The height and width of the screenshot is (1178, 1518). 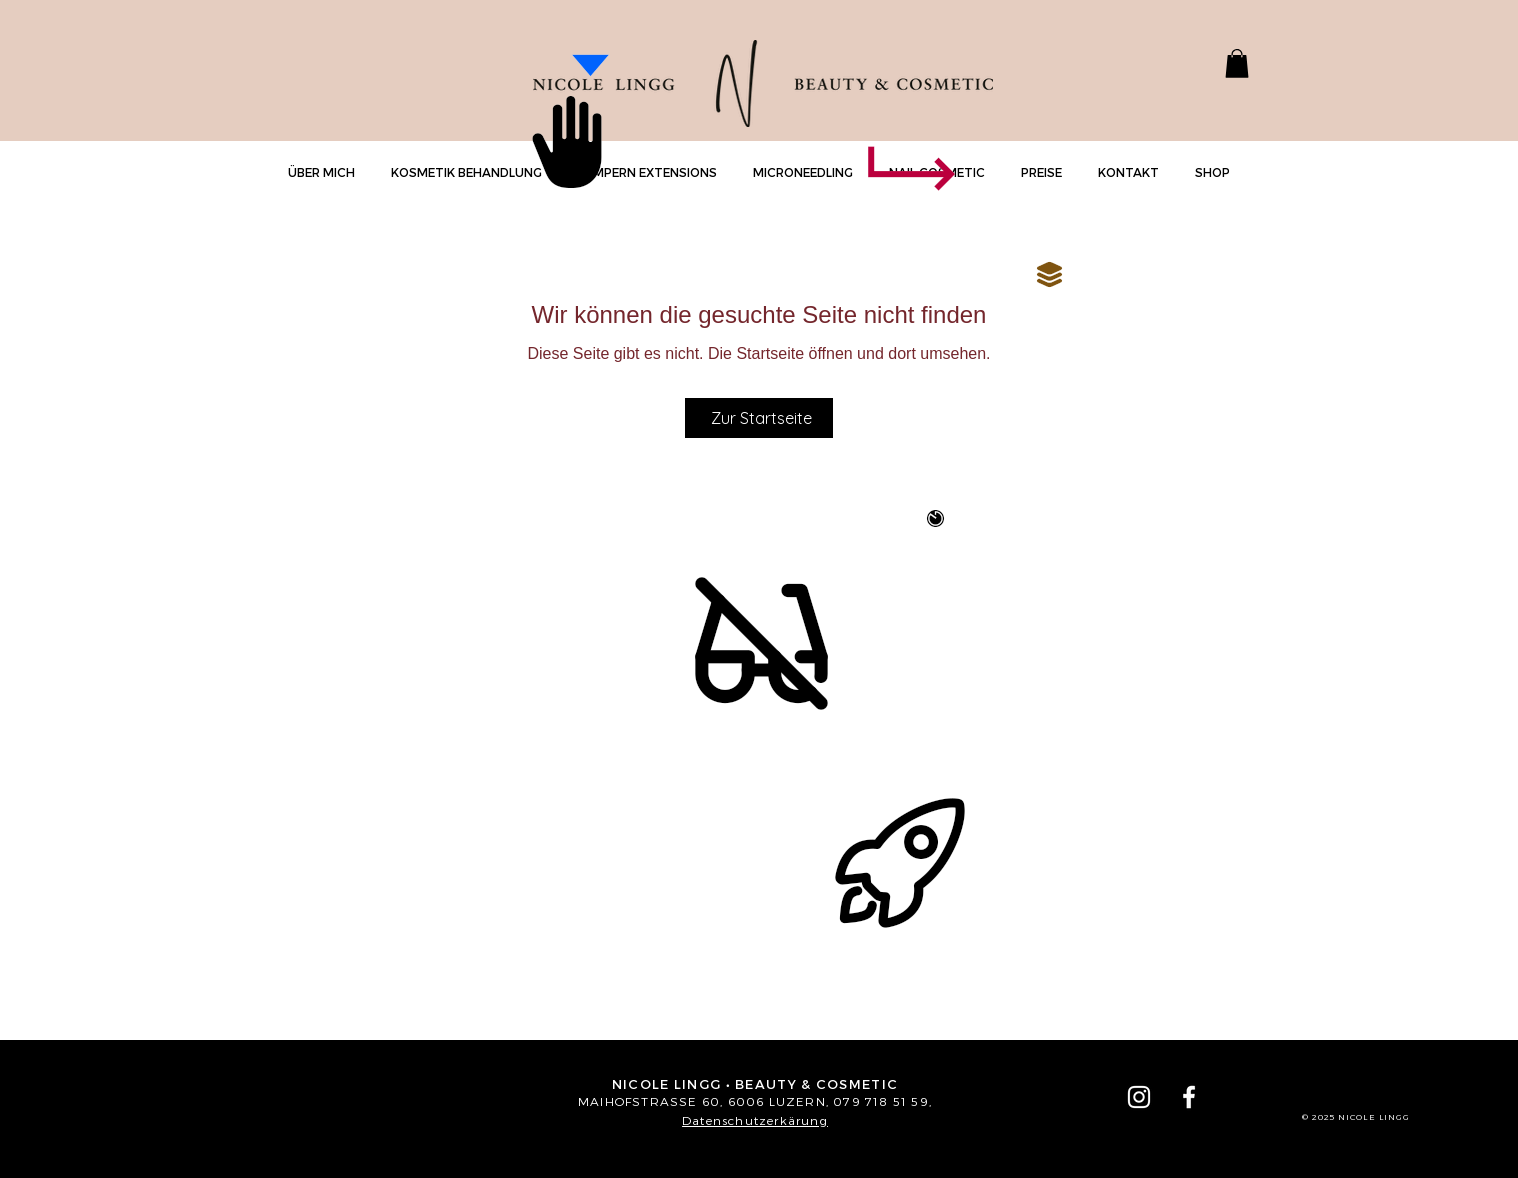 What do you see at coordinates (900, 863) in the screenshot?
I see `launch or deploy an application` at bounding box center [900, 863].